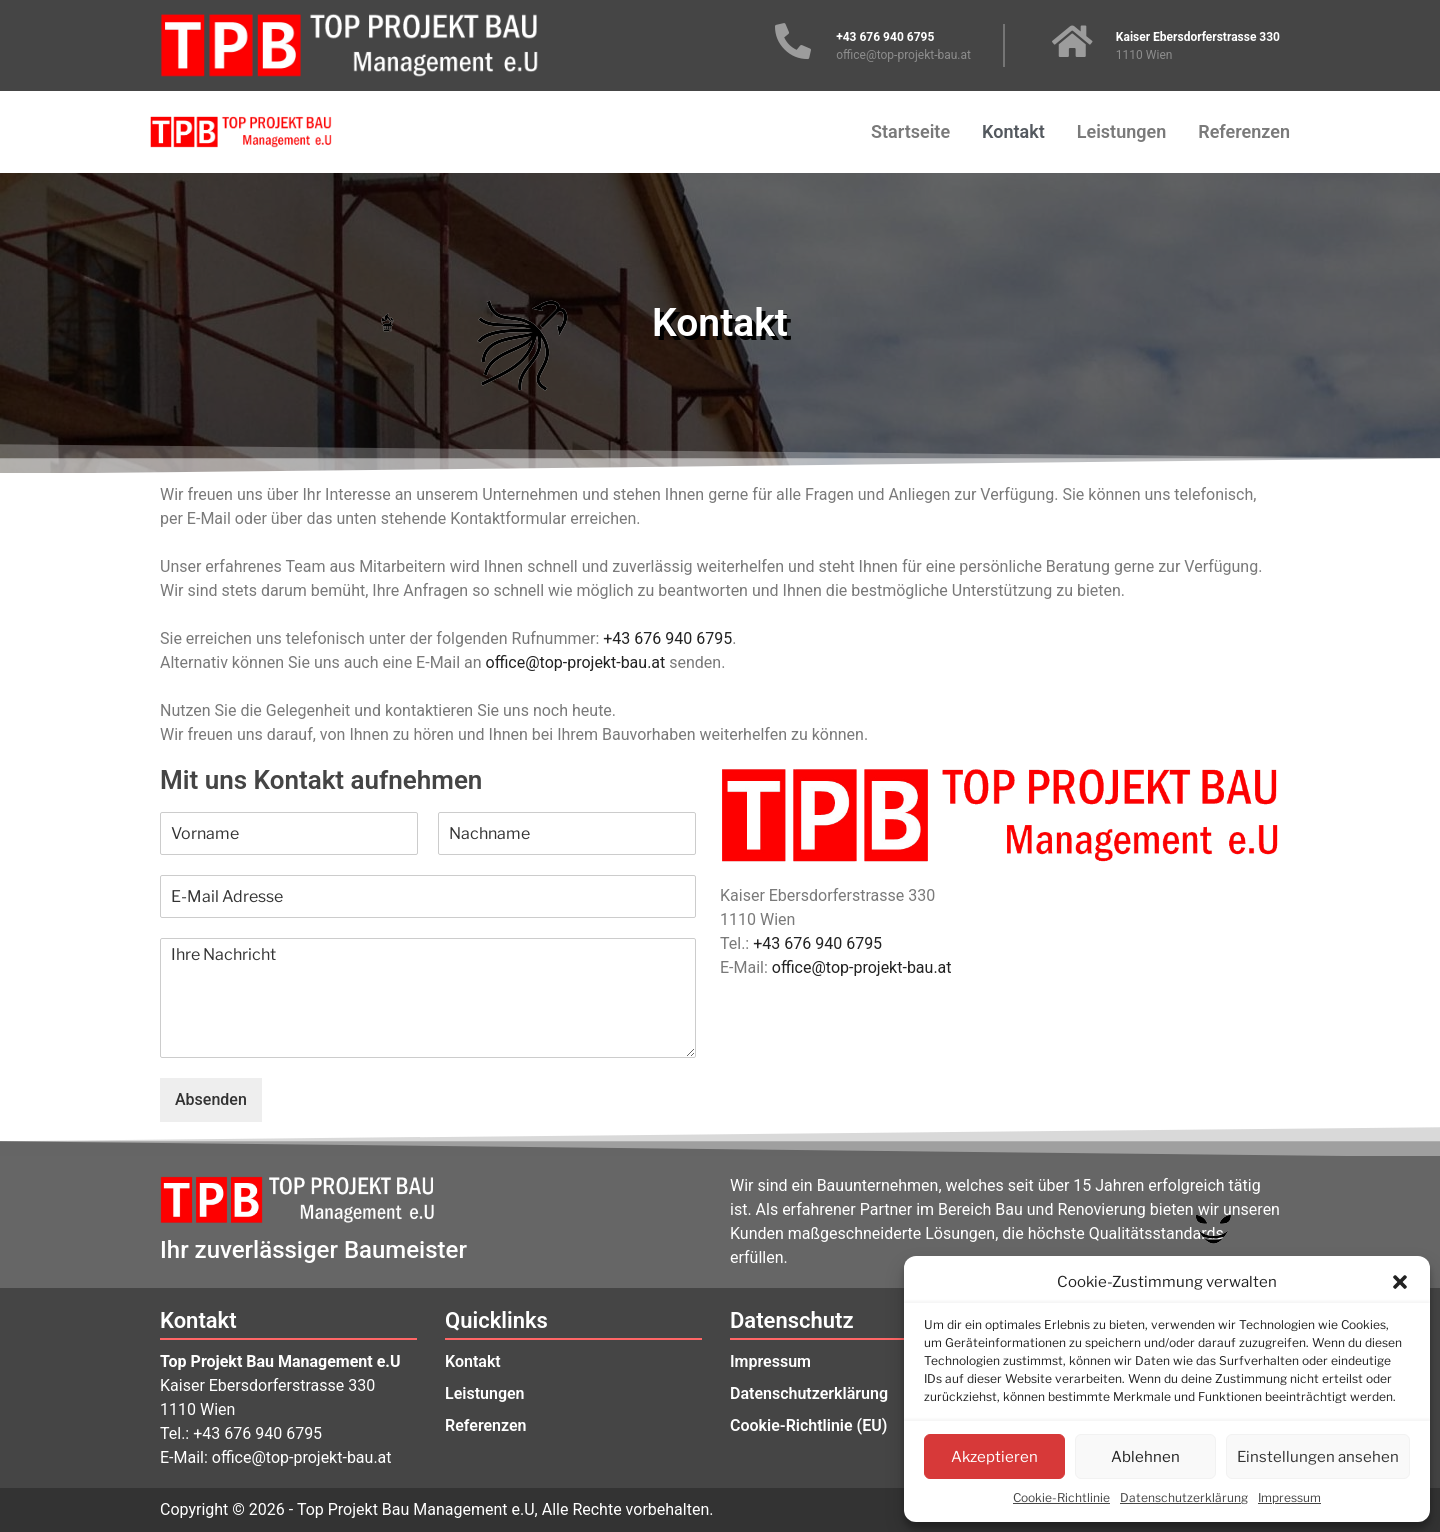 This screenshot has height=1532, width=1440. I want to click on fishing lure or jig equipment icon, so click(523, 345).